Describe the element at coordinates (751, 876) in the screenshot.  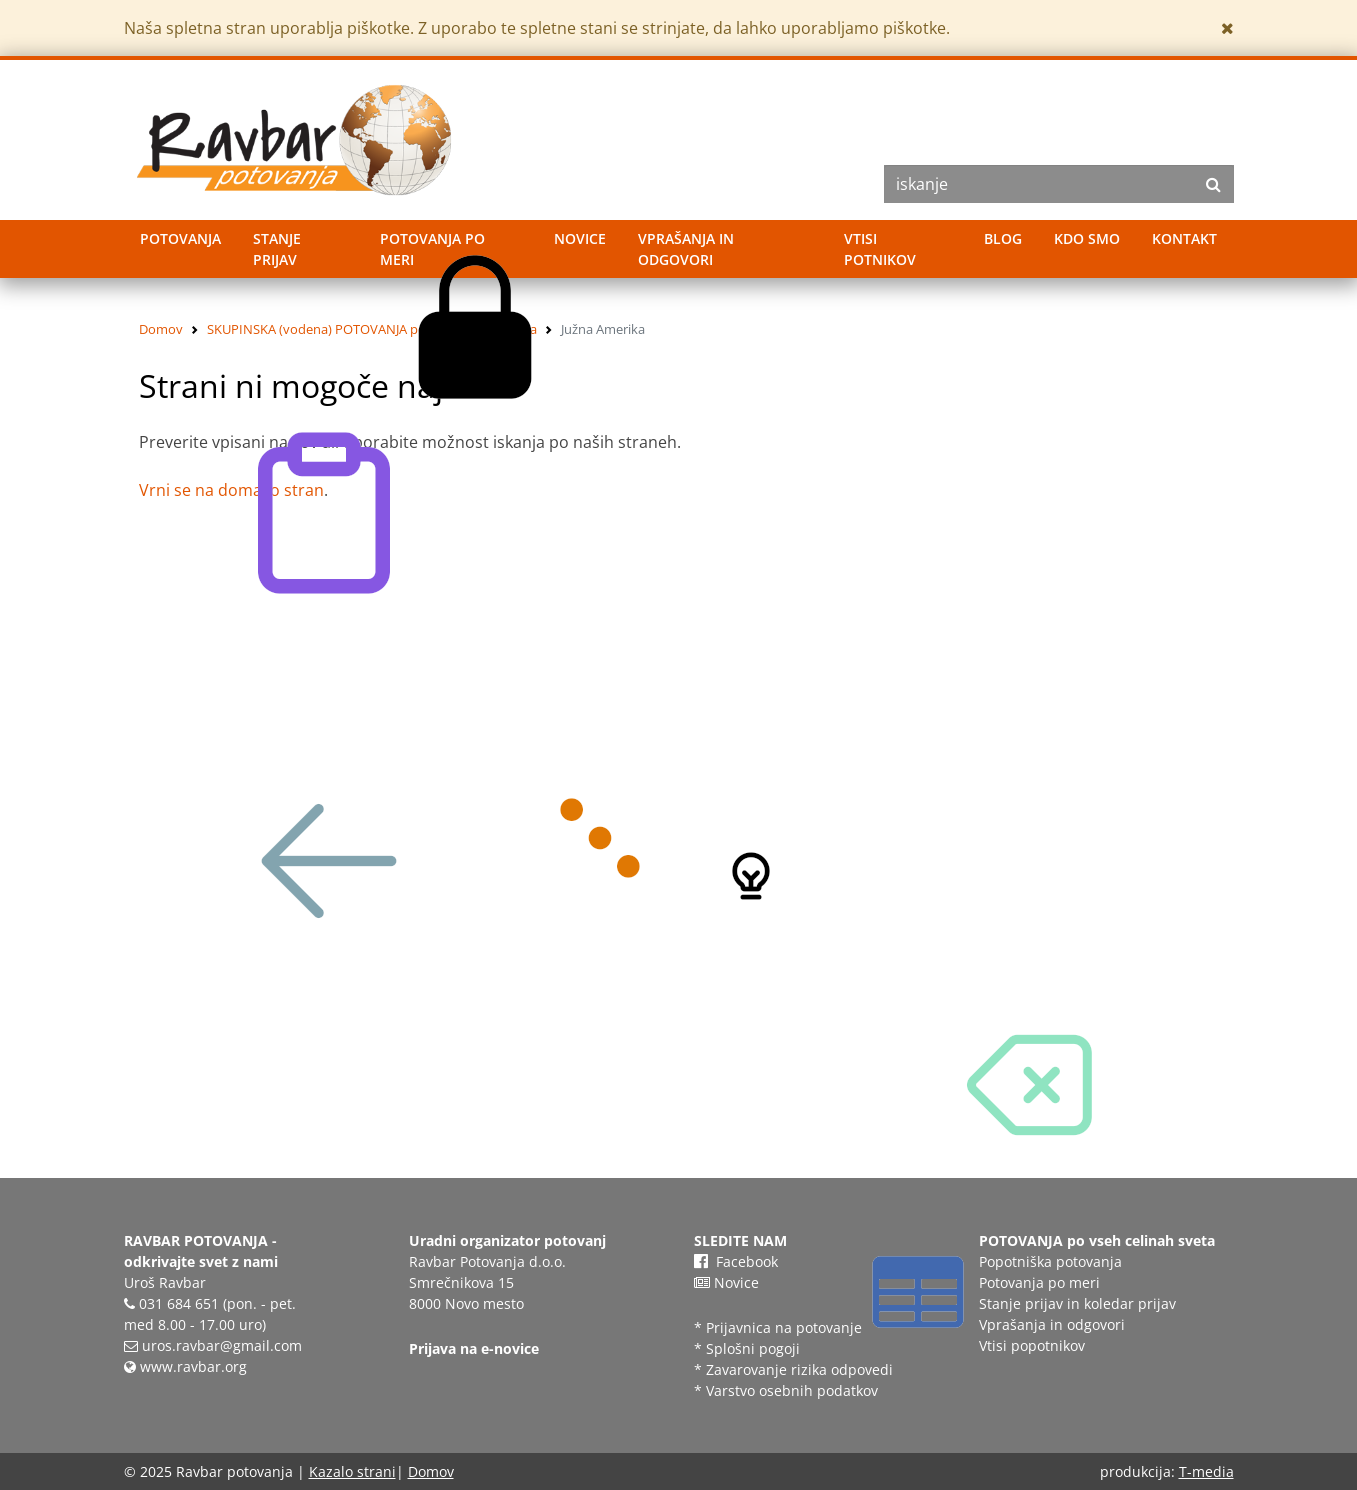
I see `access tips or helpful suggestions` at that location.